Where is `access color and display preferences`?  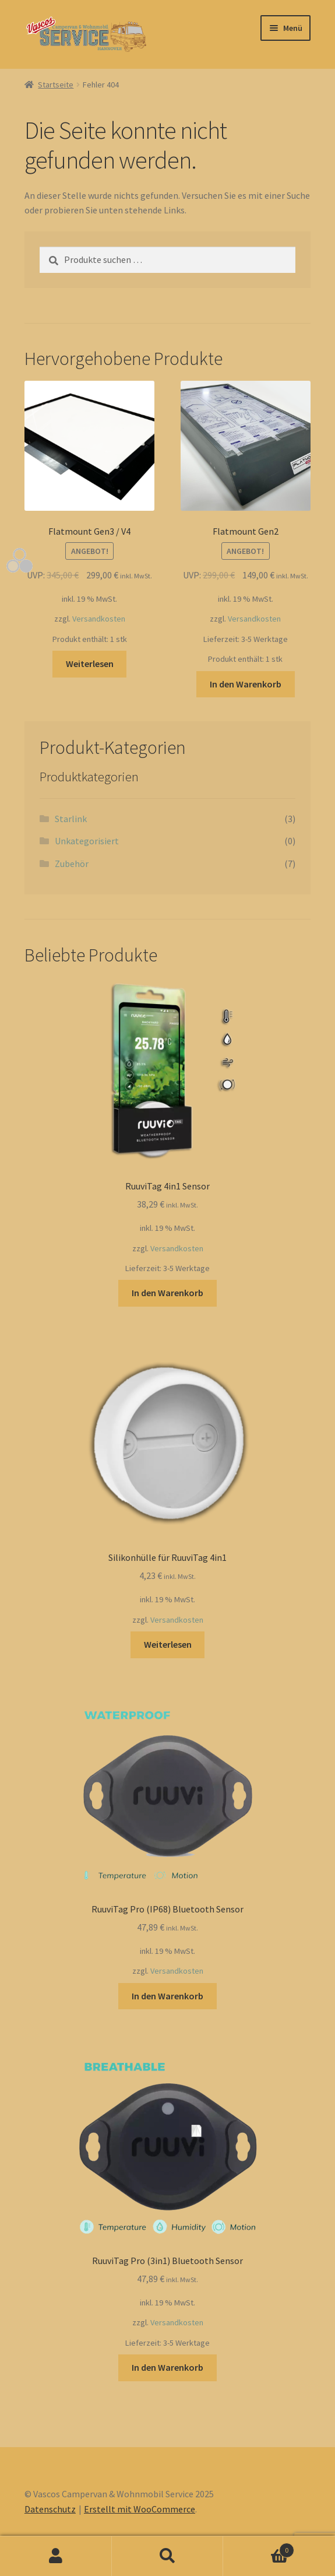 access color and display preferences is located at coordinates (19, 559).